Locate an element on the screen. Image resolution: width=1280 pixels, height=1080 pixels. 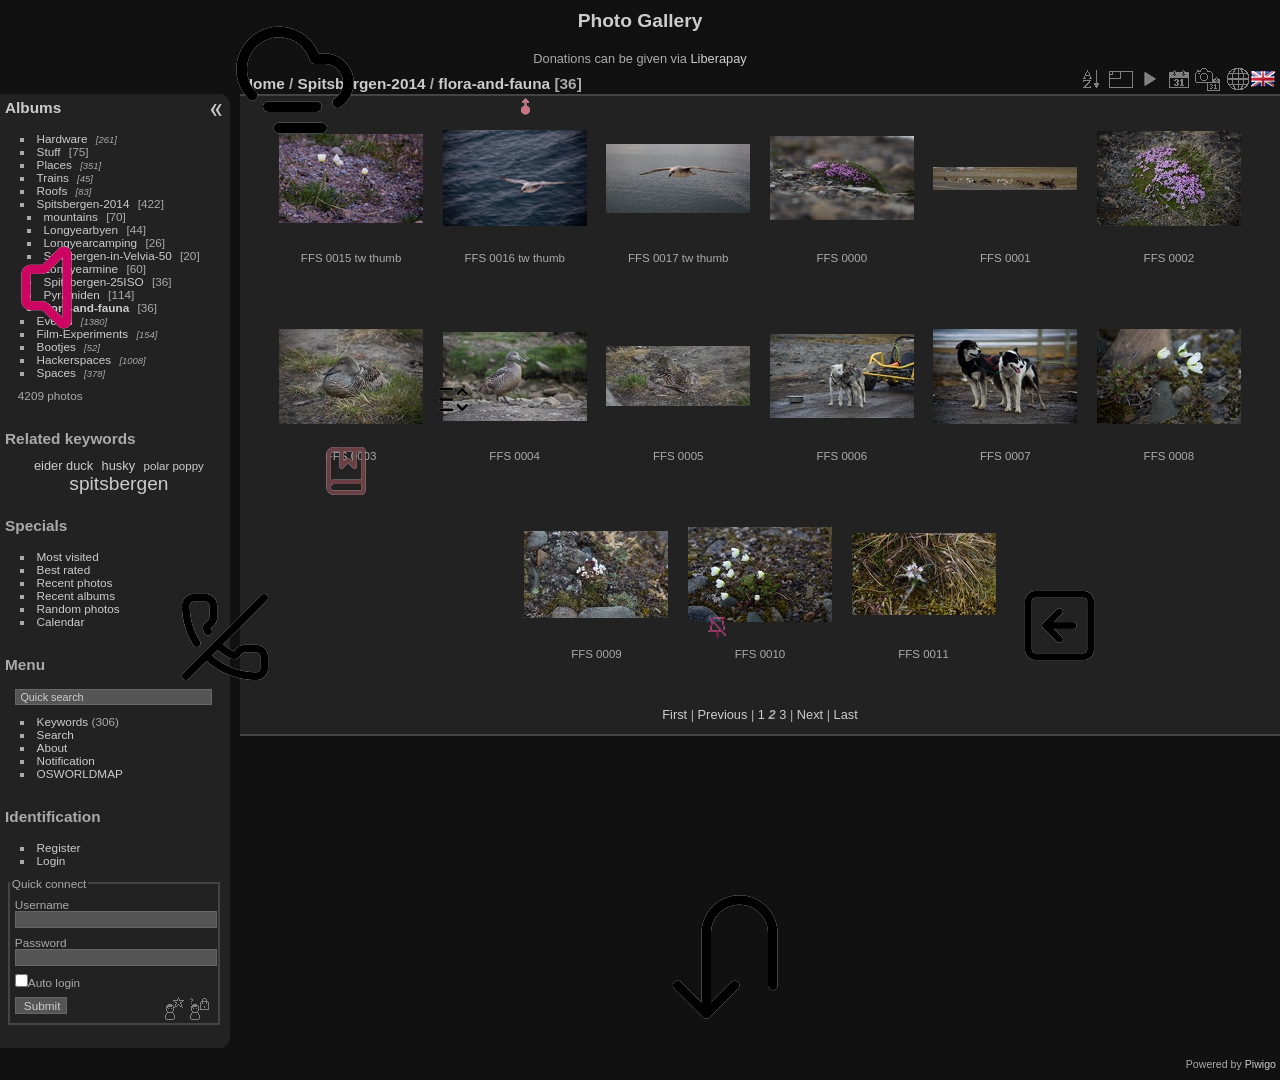
view your bookmarked items is located at coordinates (346, 471).